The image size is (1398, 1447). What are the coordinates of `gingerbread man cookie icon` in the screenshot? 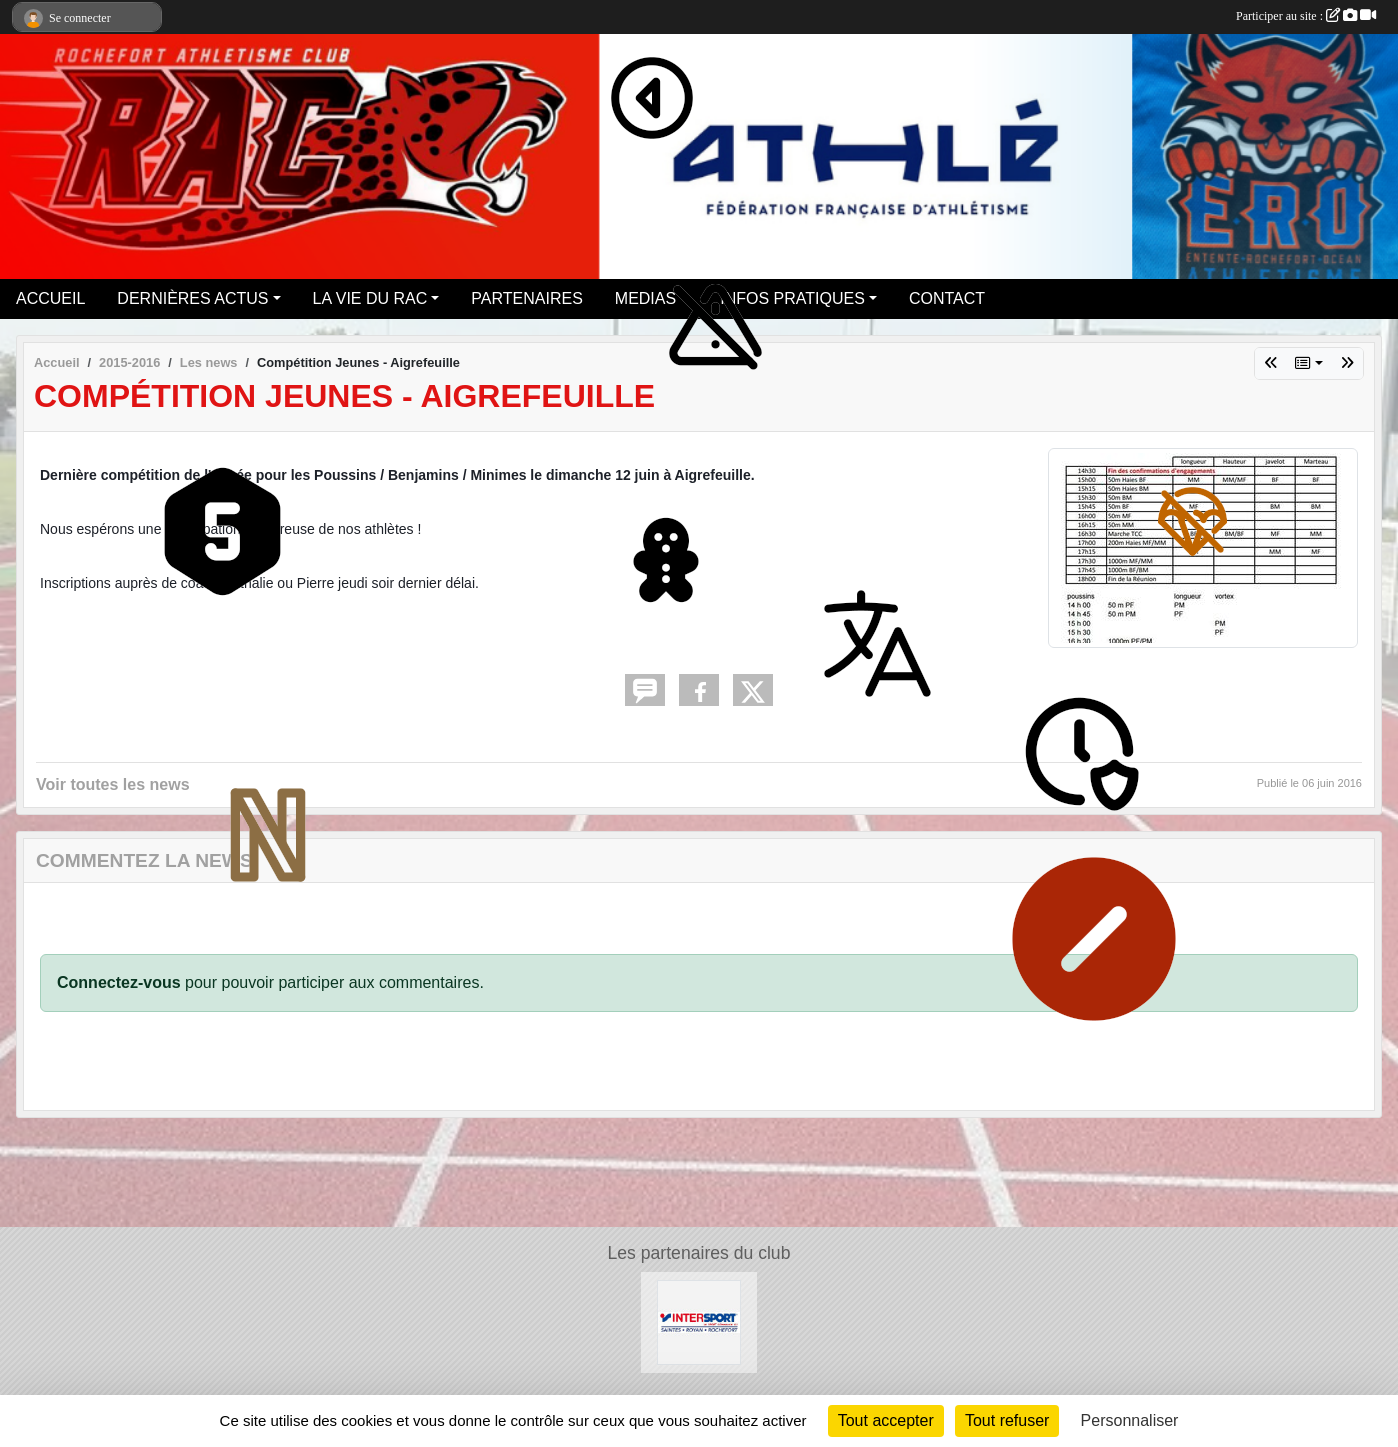 It's located at (666, 560).